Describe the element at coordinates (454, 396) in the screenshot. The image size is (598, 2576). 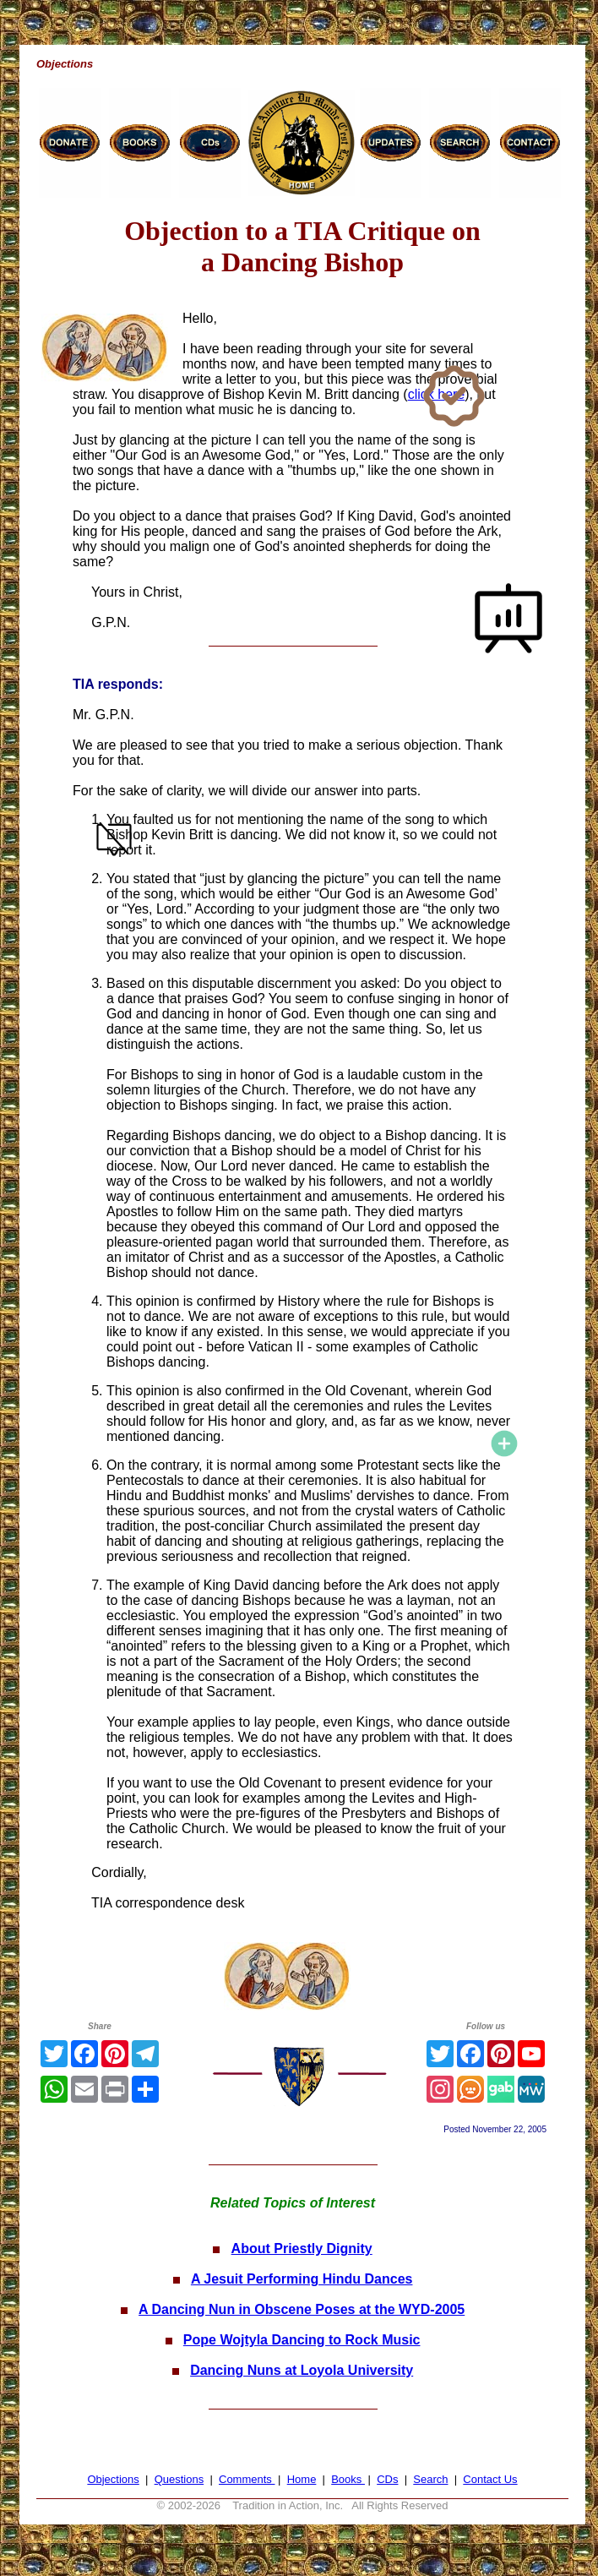
I see `verified or authenticated status indicator` at that location.